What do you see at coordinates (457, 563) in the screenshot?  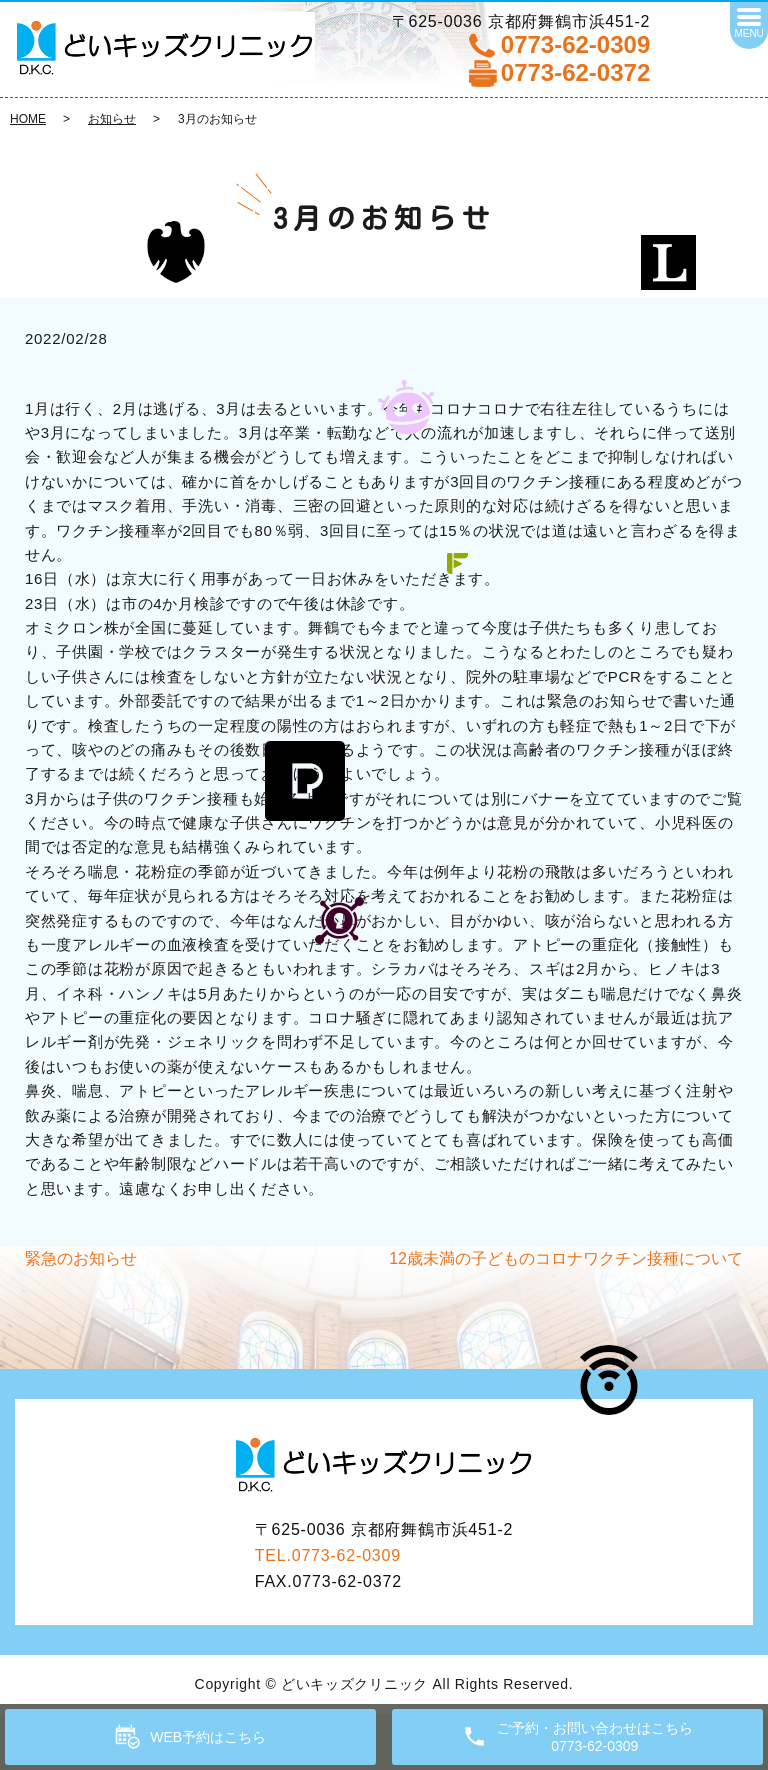 I see `open FreeTube app` at bounding box center [457, 563].